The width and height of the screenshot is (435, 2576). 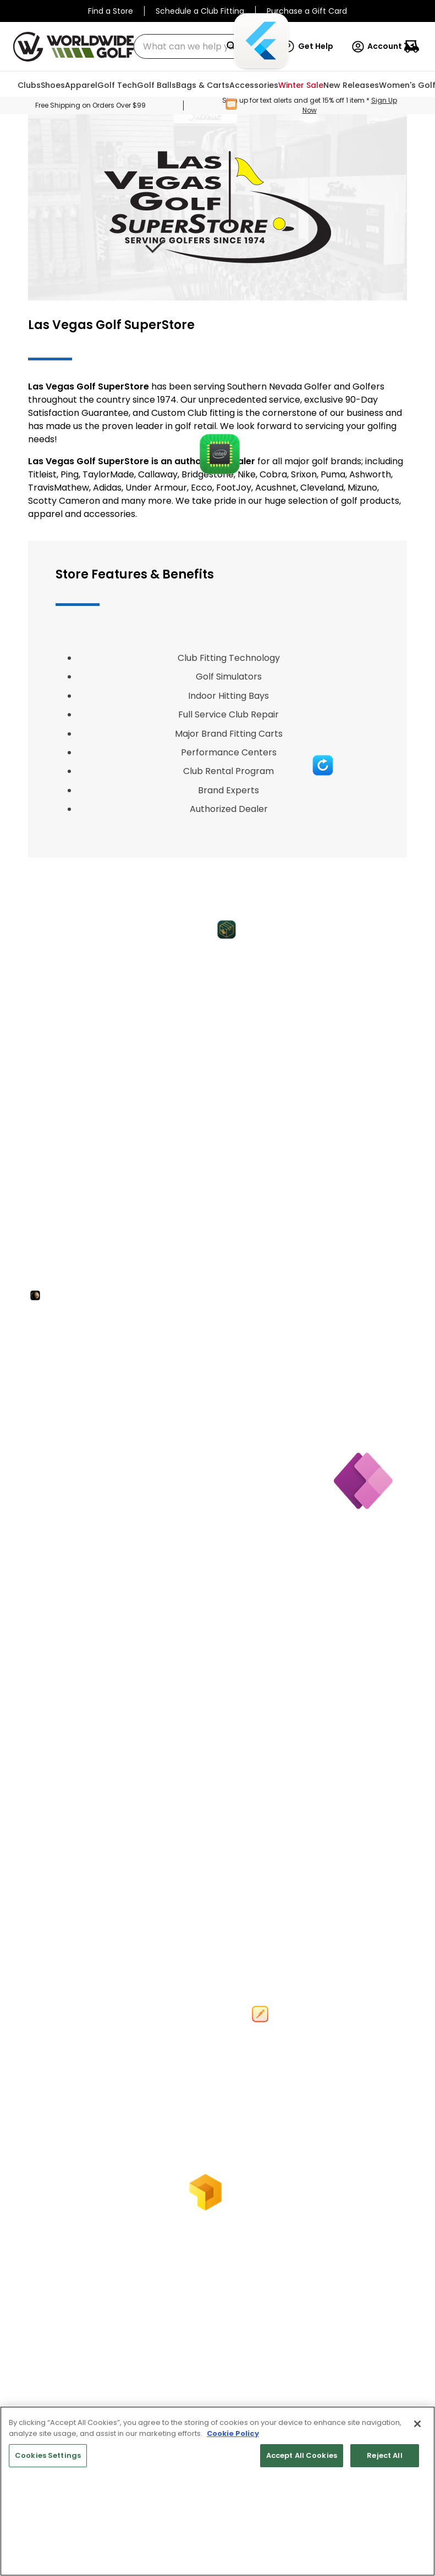 I want to click on open cpu frequency monitoring app, so click(x=219, y=454).